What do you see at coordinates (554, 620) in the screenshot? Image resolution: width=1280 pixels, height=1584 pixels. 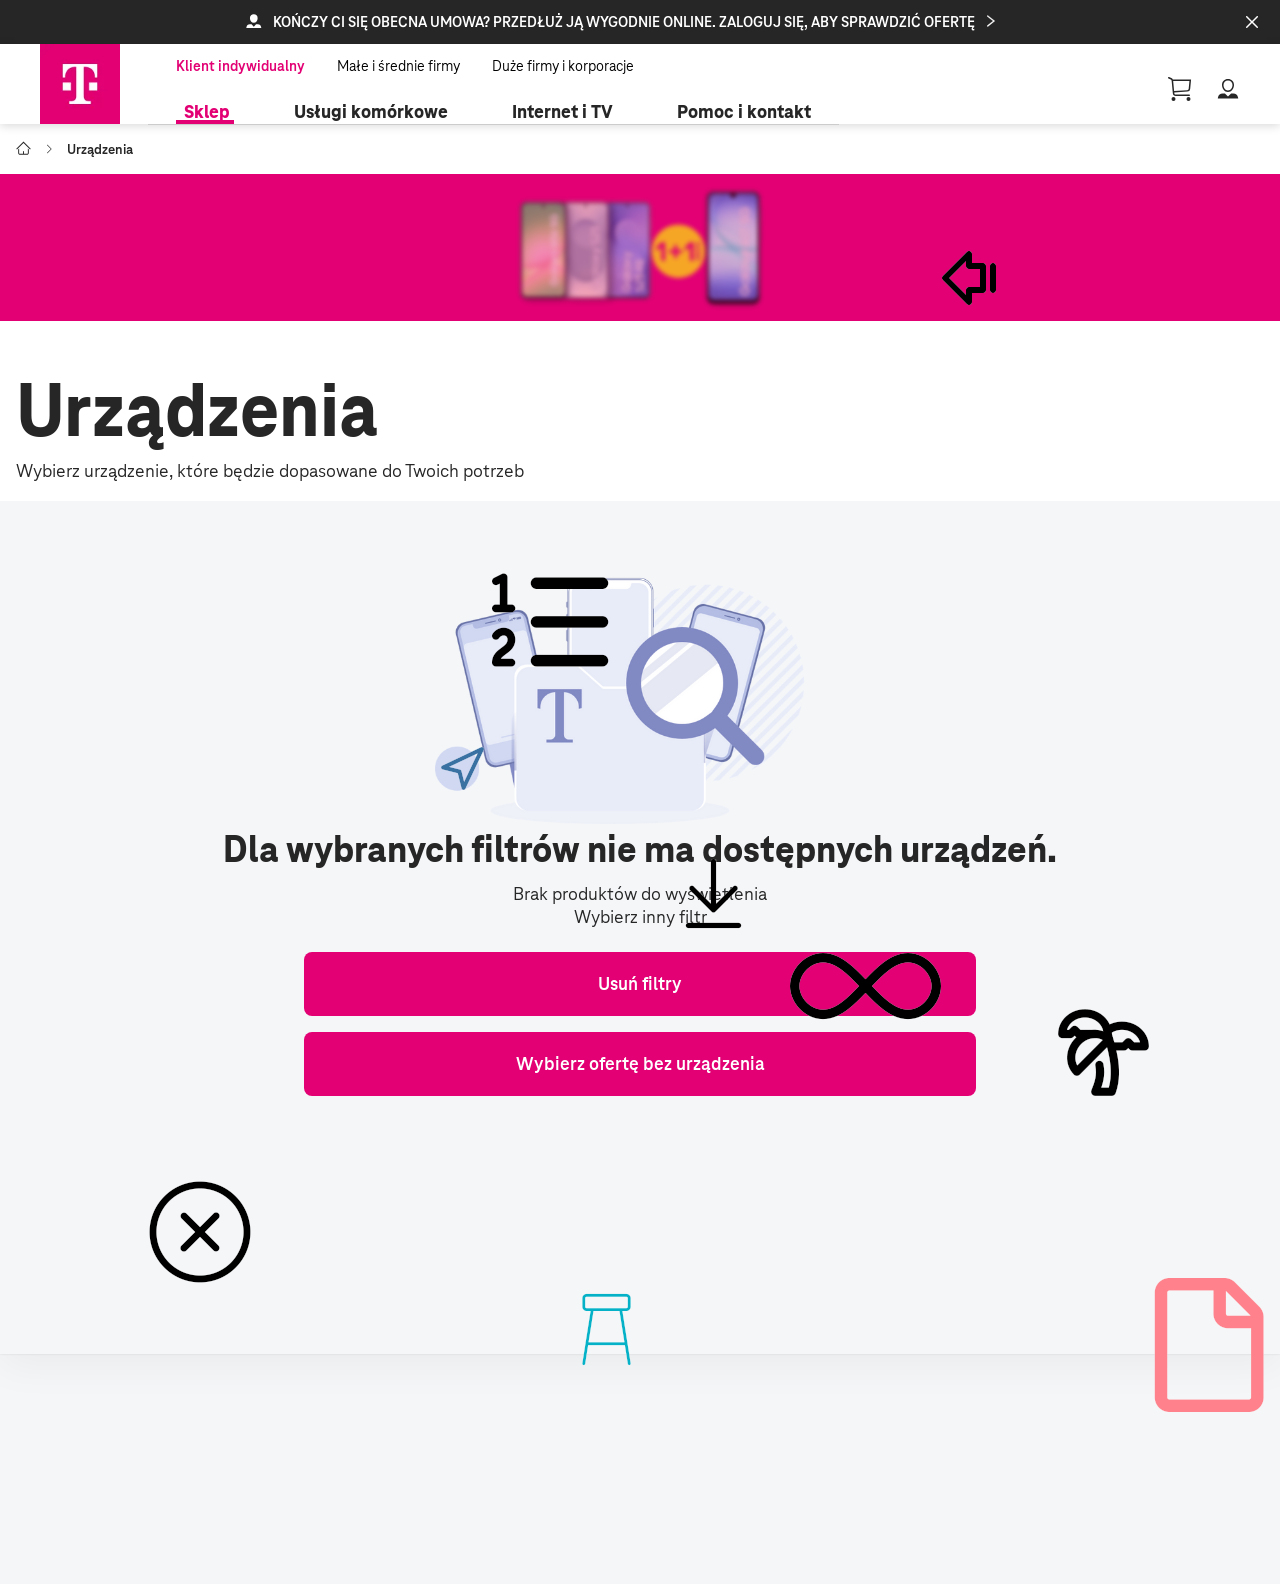 I see `create a numbered list` at bounding box center [554, 620].